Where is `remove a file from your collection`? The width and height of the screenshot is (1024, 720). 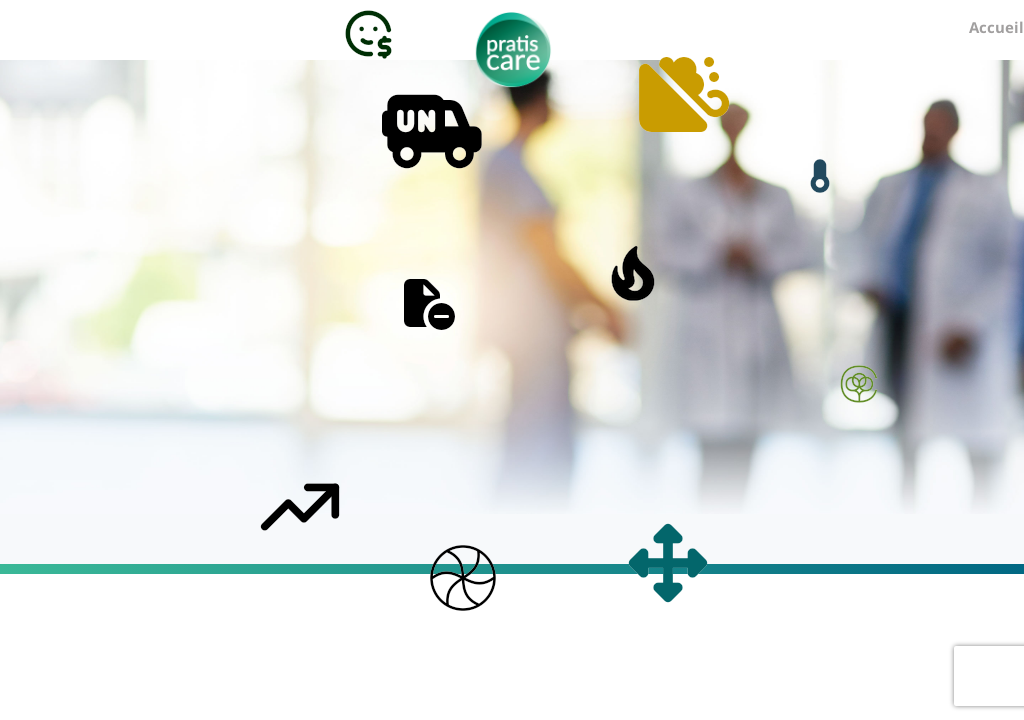 remove a file from your collection is located at coordinates (428, 303).